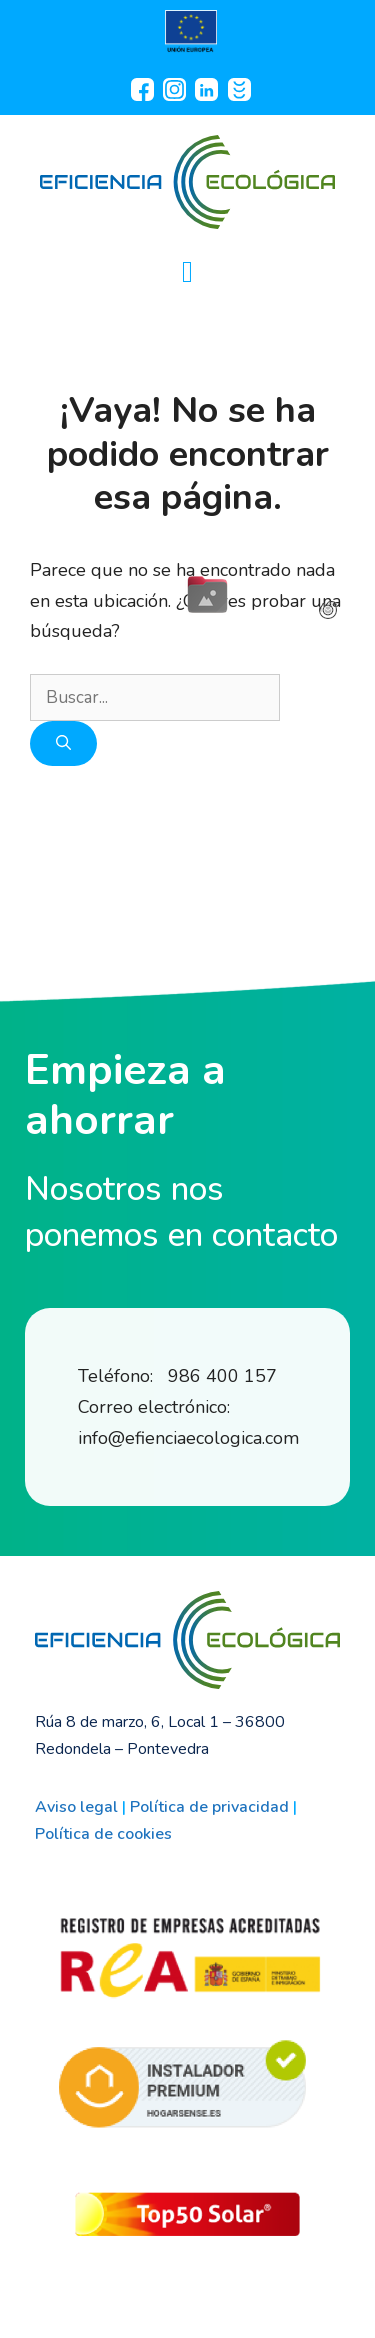 The width and height of the screenshot is (375, 2338). What do you see at coordinates (328, 610) in the screenshot?
I see `open thunderbird email client` at bounding box center [328, 610].